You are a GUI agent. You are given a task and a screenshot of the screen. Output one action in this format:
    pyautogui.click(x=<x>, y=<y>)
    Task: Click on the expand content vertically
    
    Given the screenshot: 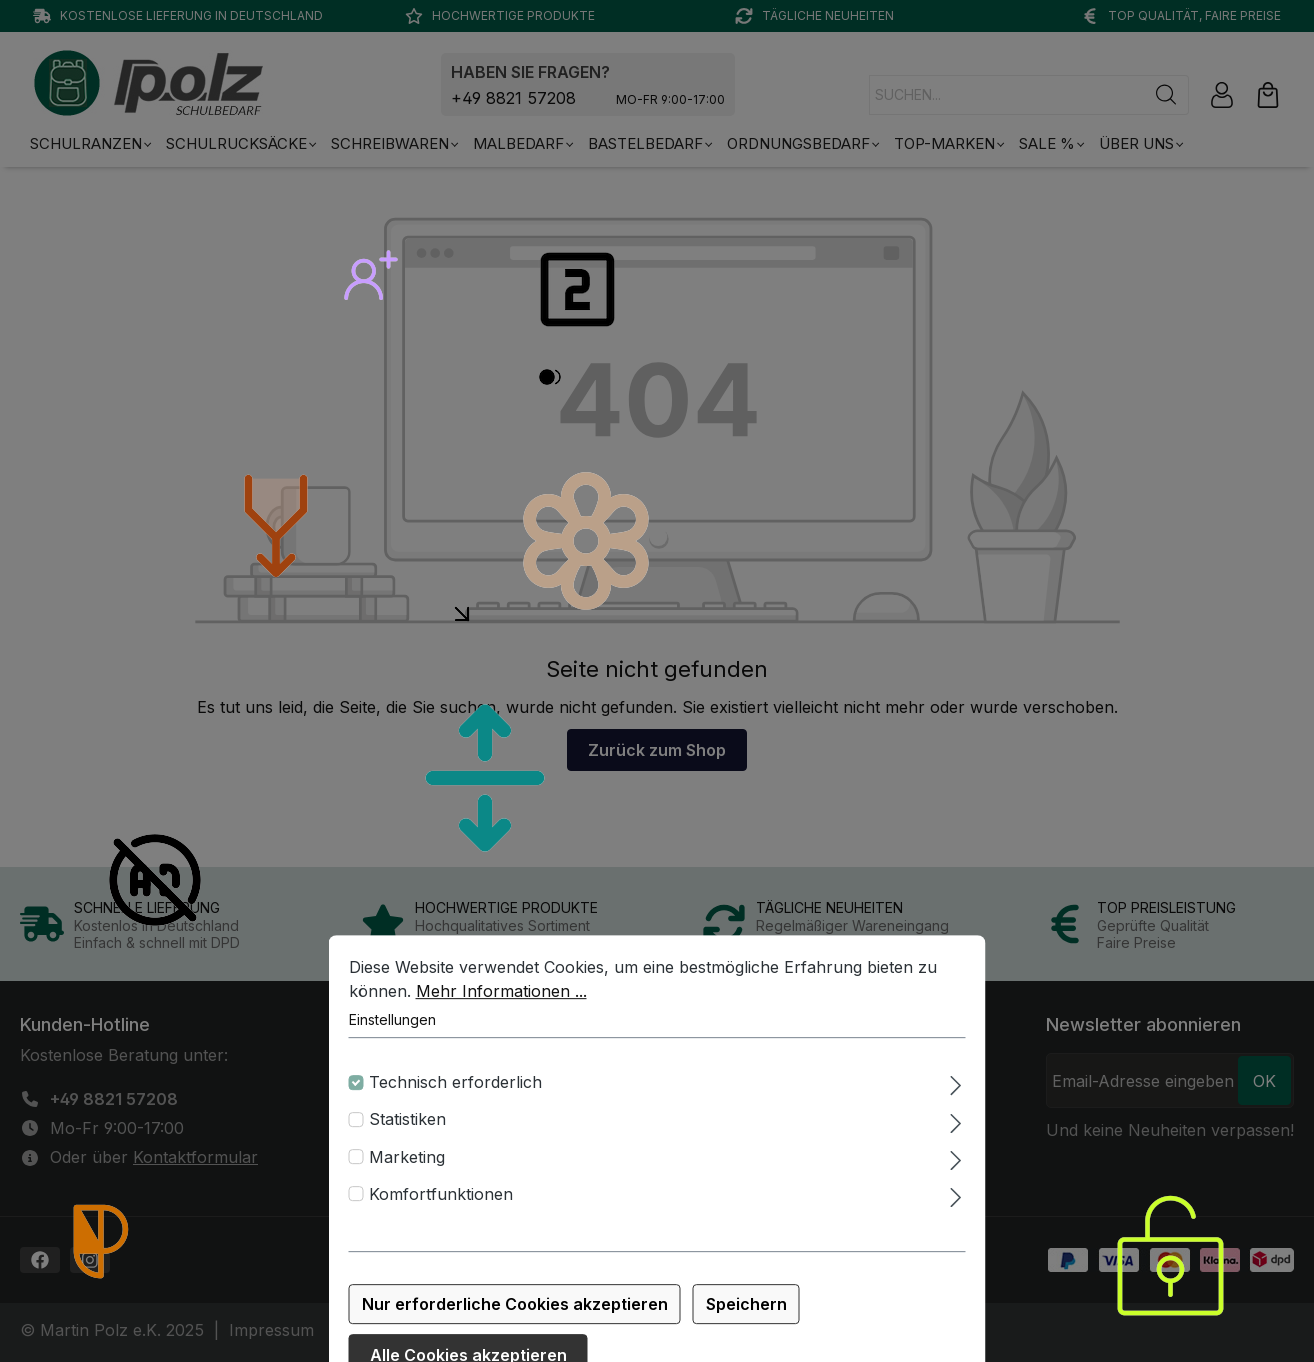 What is the action you would take?
    pyautogui.click(x=485, y=778)
    